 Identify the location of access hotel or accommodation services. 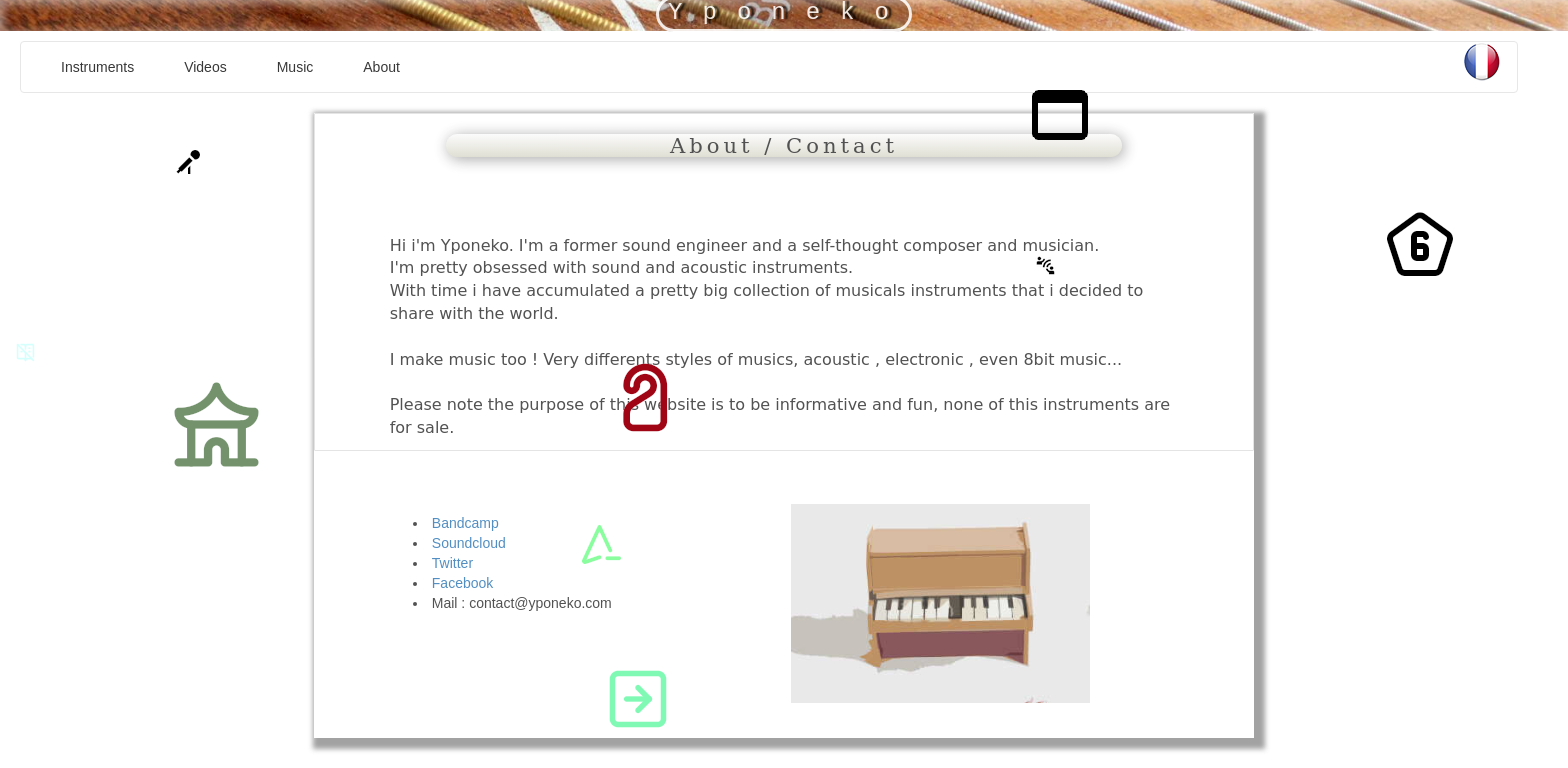
(643, 397).